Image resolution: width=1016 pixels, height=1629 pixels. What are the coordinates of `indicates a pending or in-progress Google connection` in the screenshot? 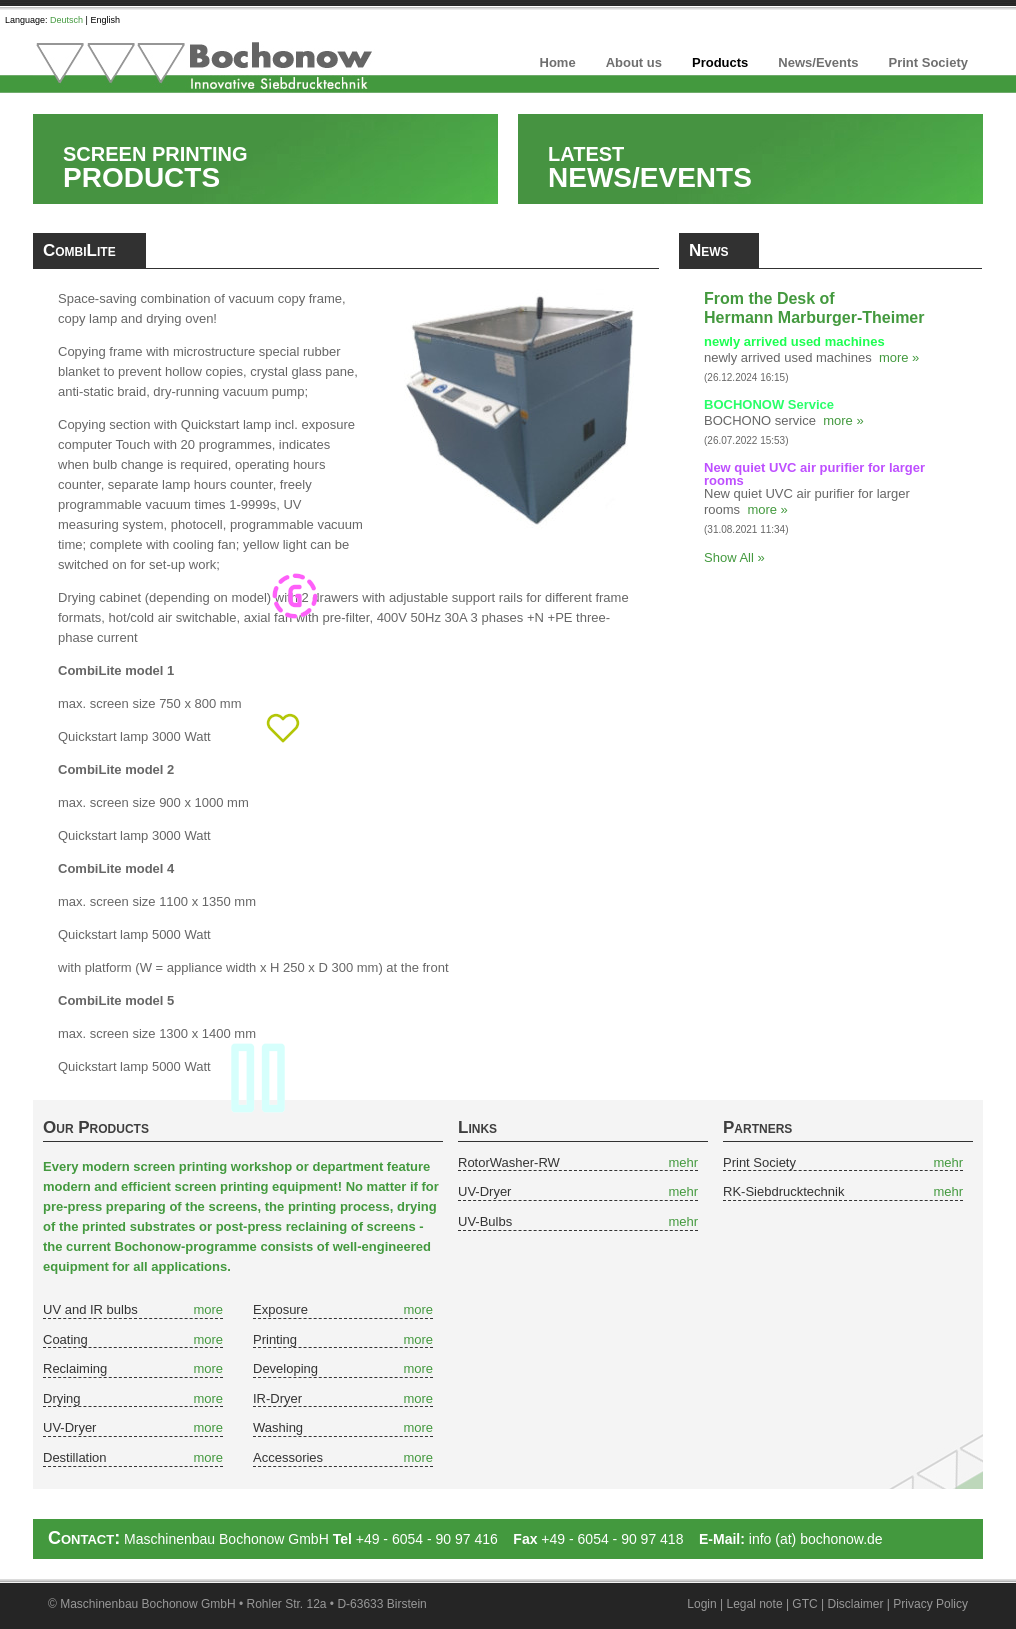 It's located at (295, 596).